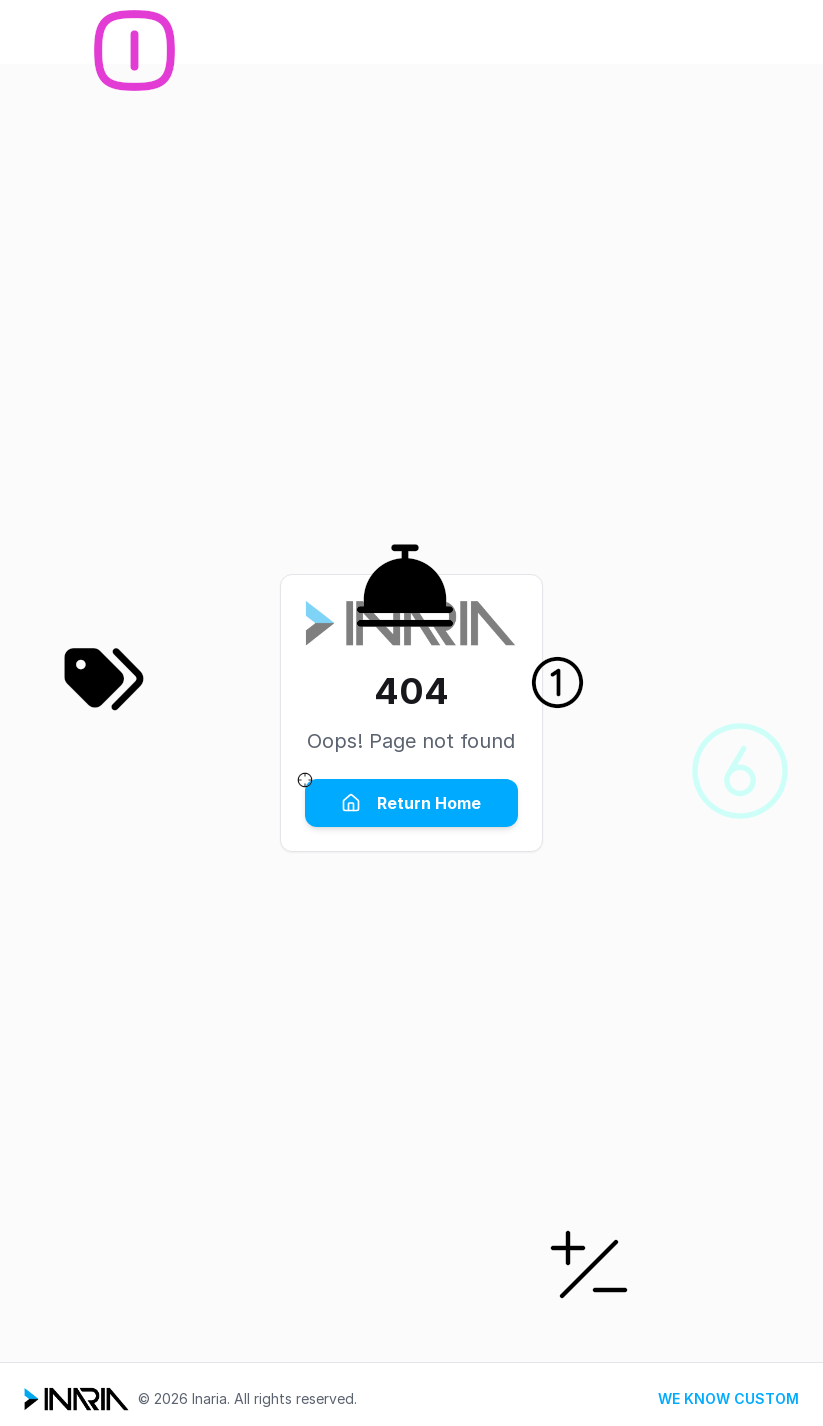 The height and width of the screenshot is (1426, 823). Describe the element at coordinates (557, 682) in the screenshot. I see `indicates the first step in a multi-step process` at that location.